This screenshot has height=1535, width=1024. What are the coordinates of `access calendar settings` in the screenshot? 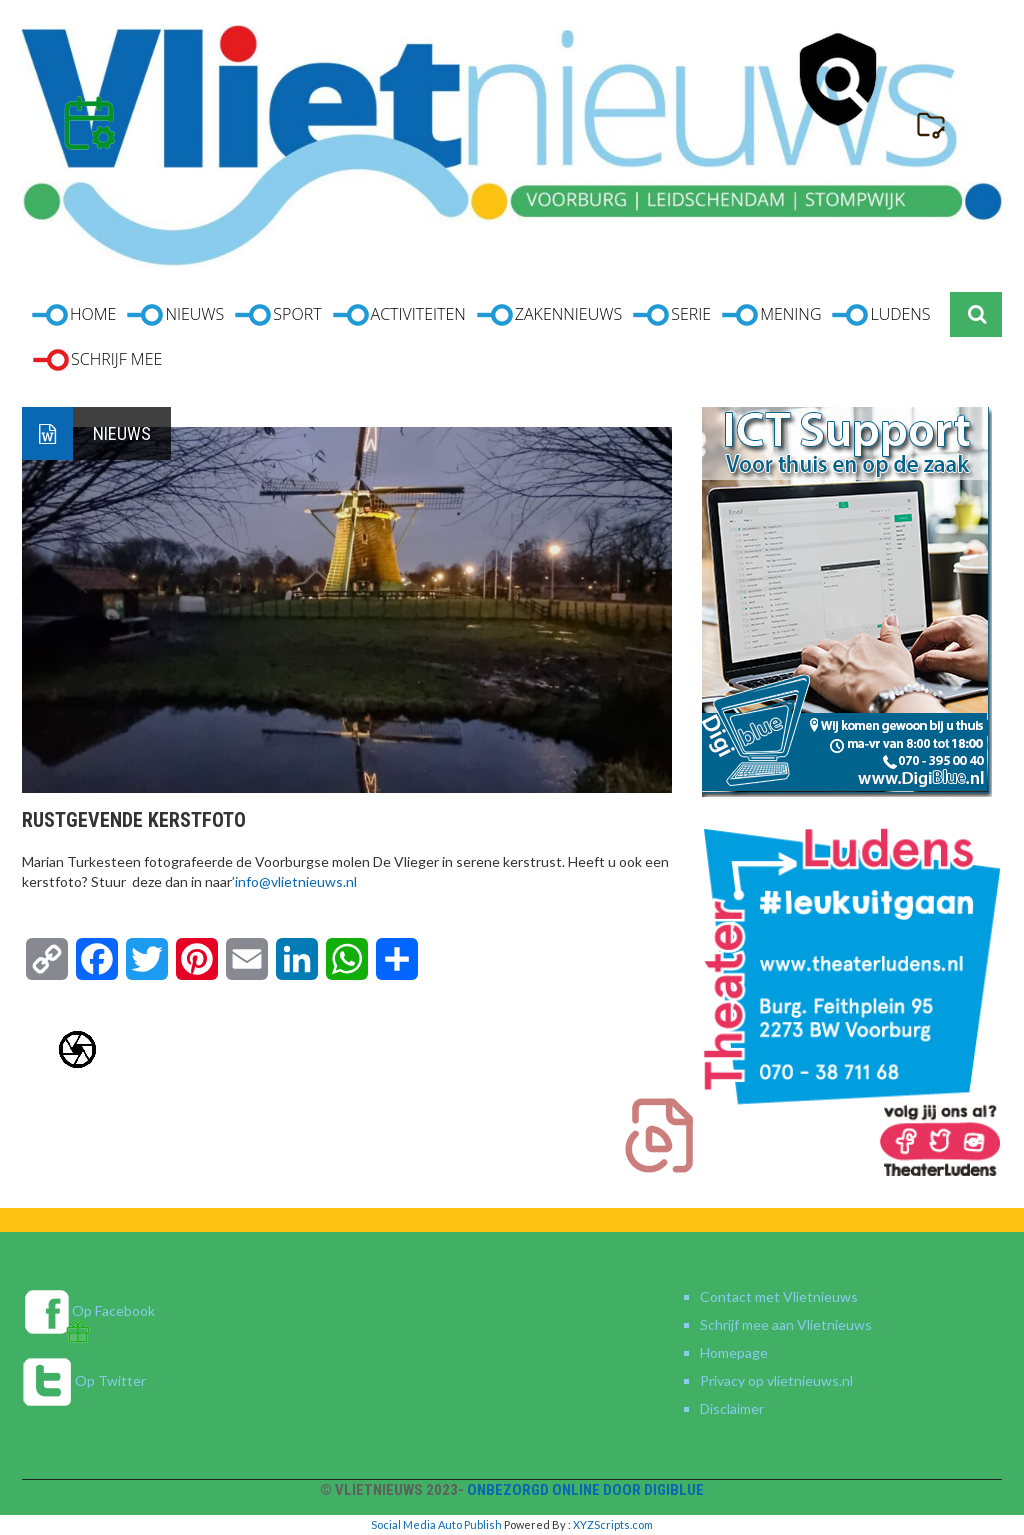 It's located at (89, 123).